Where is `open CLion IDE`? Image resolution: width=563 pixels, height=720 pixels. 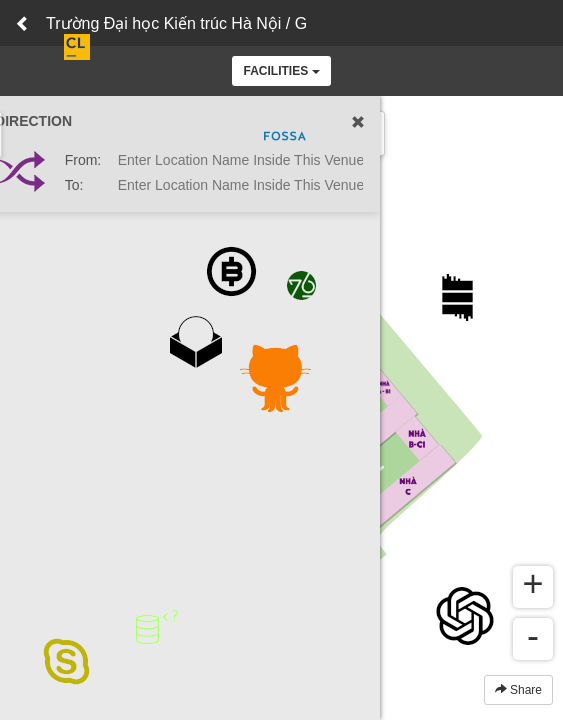
open CLion IDE is located at coordinates (77, 47).